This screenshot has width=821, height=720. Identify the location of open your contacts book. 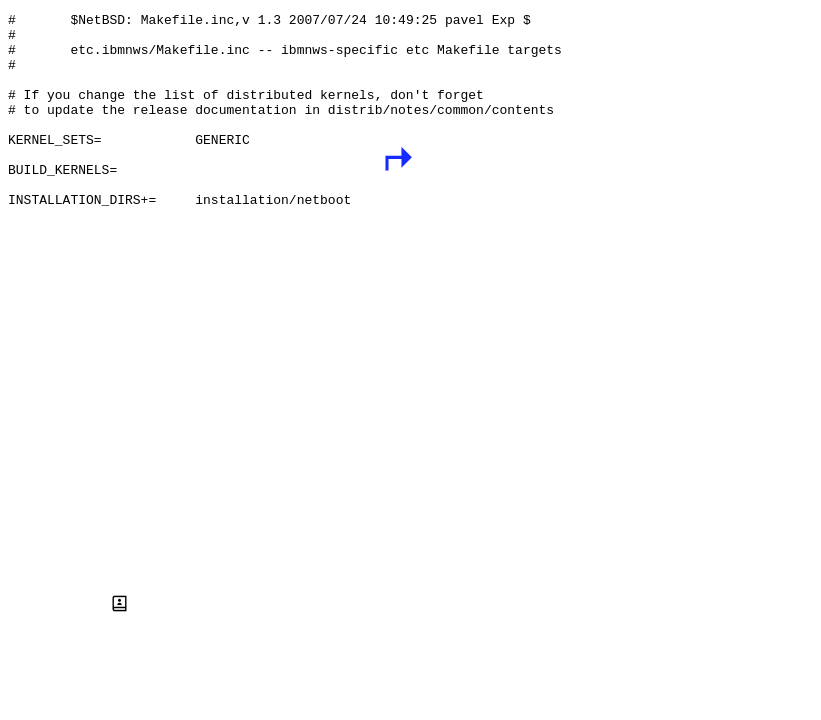
(119, 603).